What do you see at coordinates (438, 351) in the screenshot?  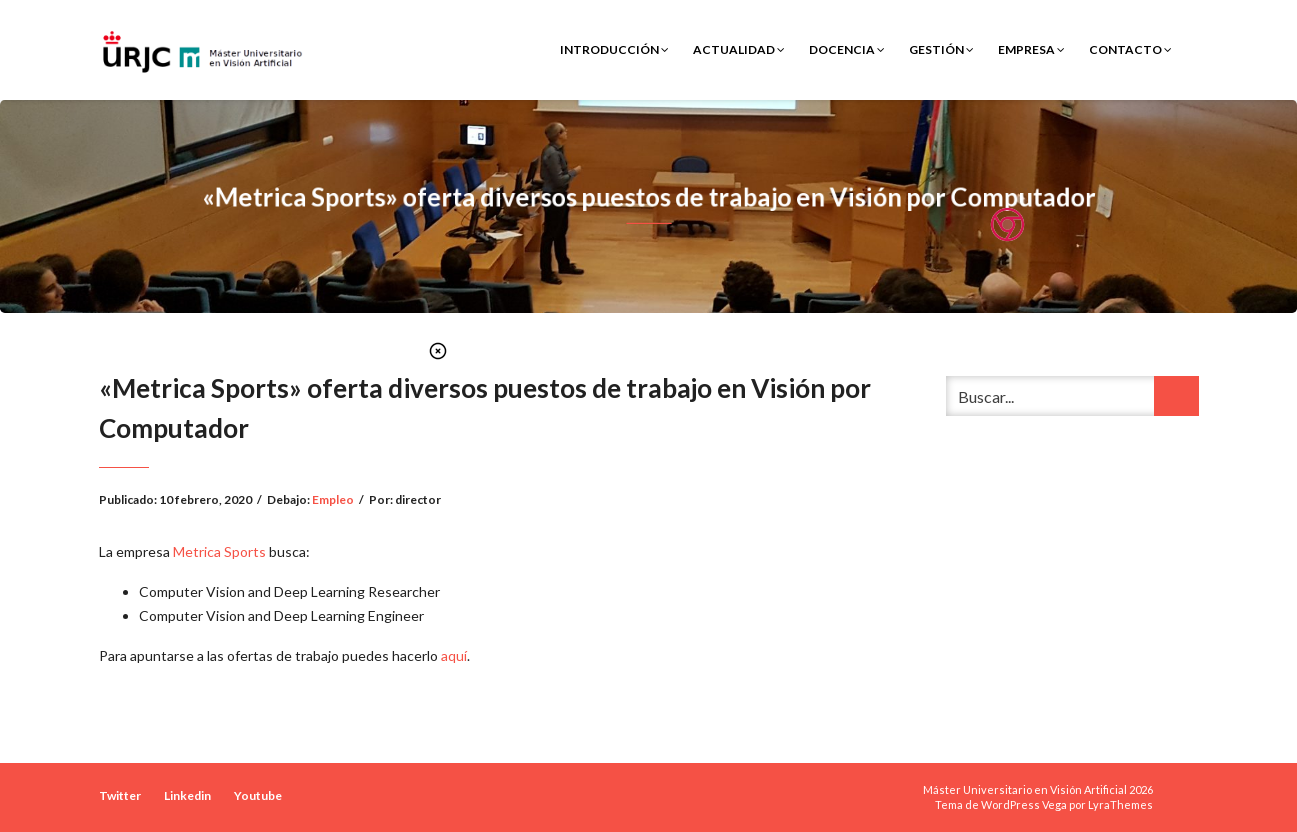 I see `close or dismiss a dialog` at bounding box center [438, 351].